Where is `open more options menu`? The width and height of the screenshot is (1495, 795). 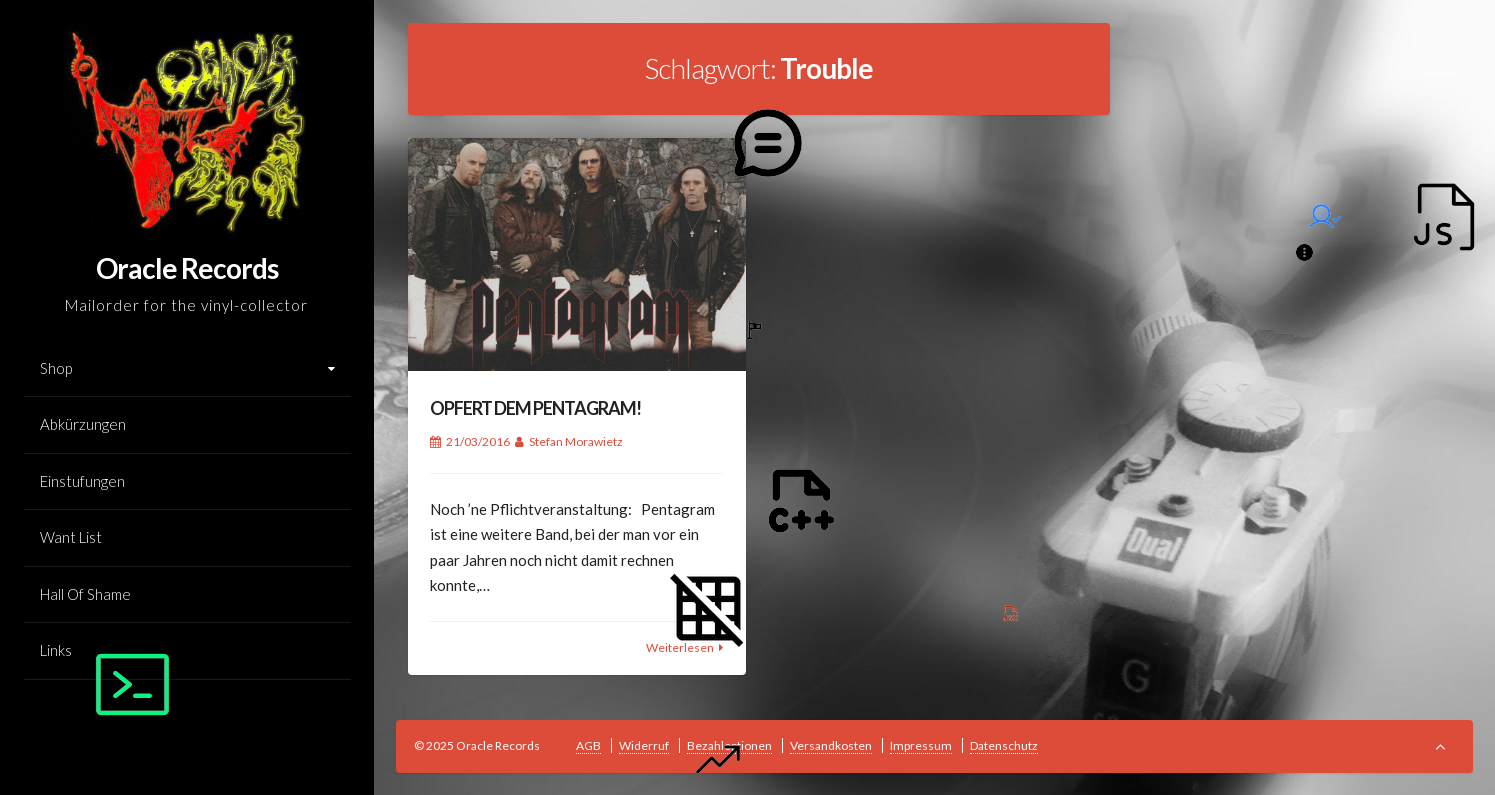 open more options menu is located at coordinates (1304, 252).